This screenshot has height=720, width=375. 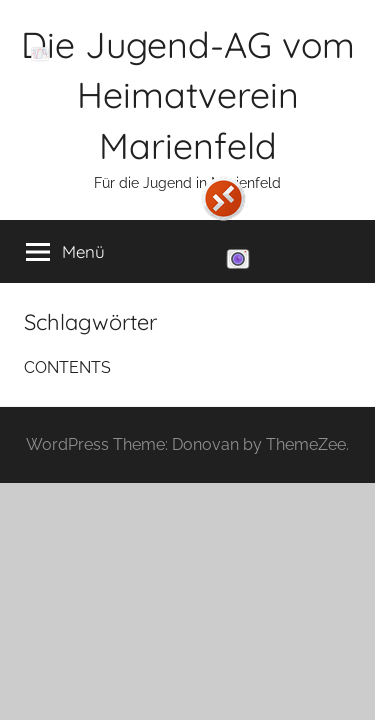 I want to click on open power statistics application, so click(x=40, y=54).